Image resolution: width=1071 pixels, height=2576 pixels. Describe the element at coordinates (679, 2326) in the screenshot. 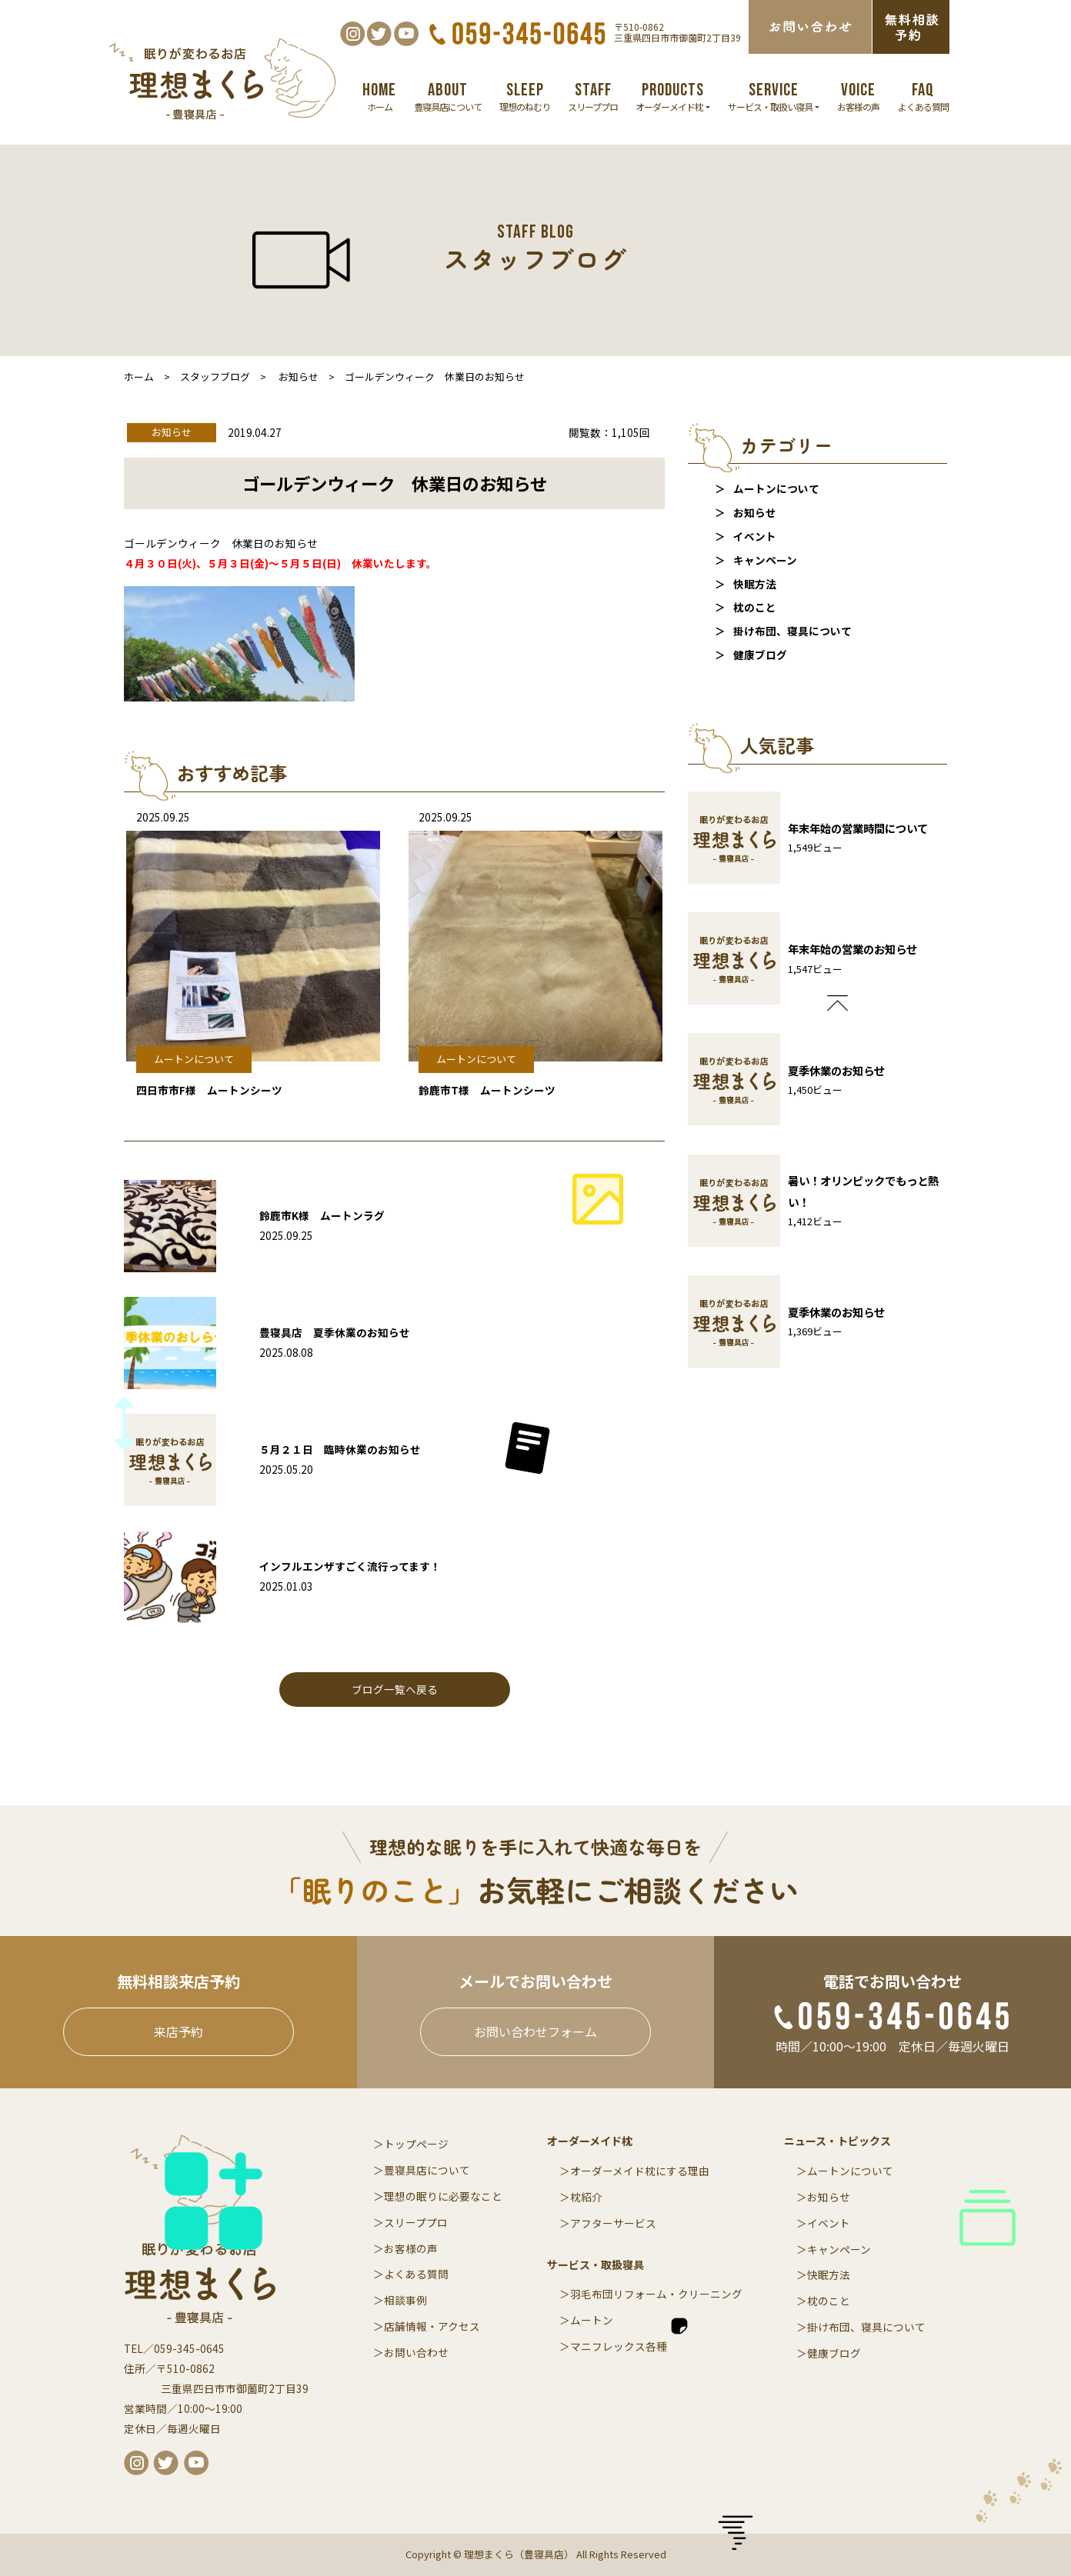

I see `add a sticker to your message` at that location.